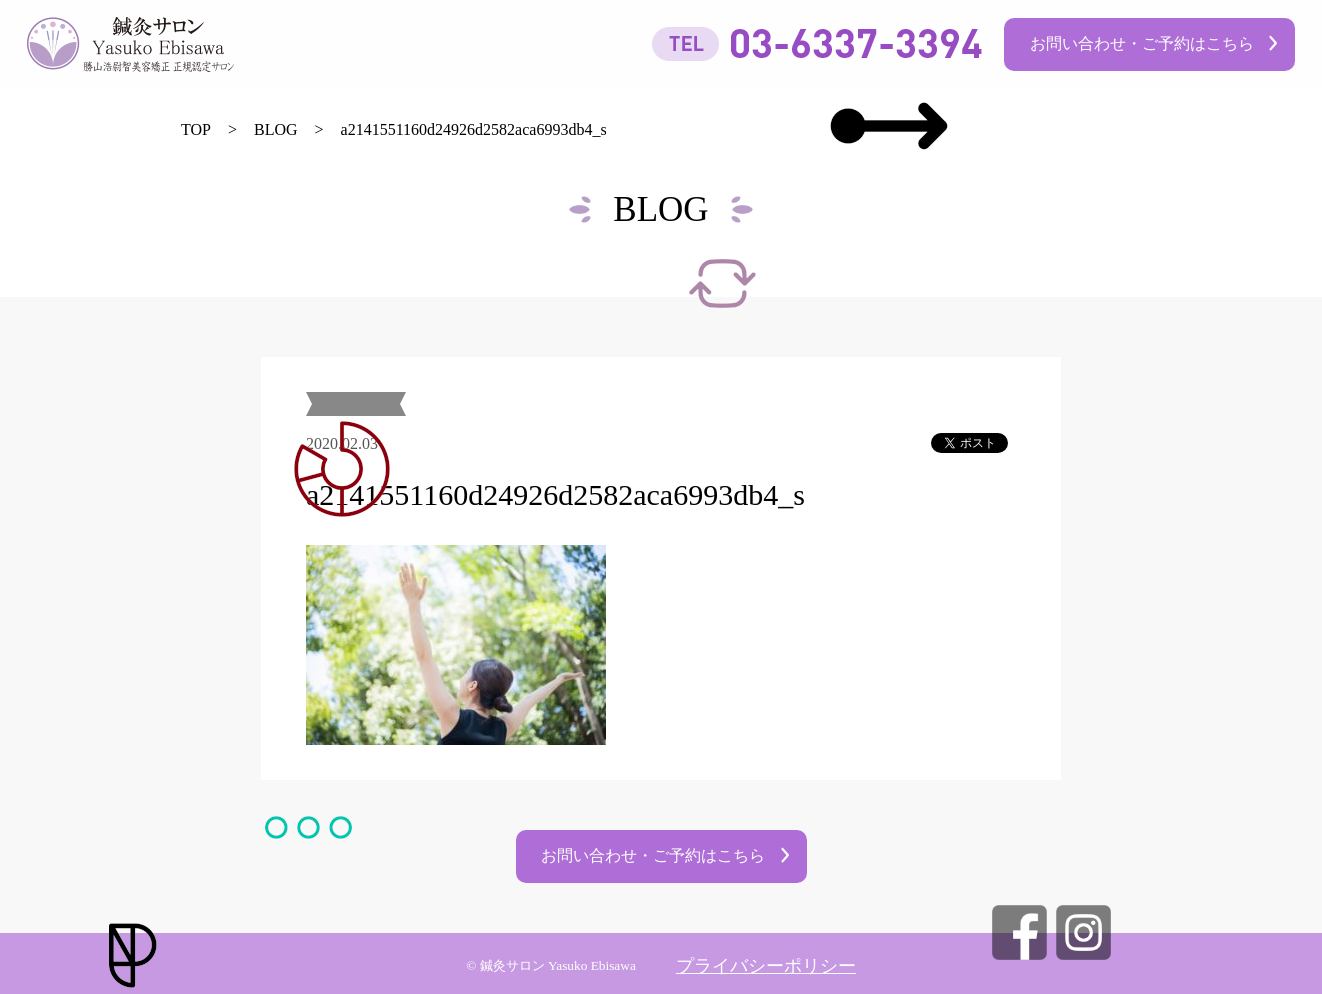 The height and width of the screenshot is (994, 1322). I want to click on refresh or reload content, so click(722, 283).